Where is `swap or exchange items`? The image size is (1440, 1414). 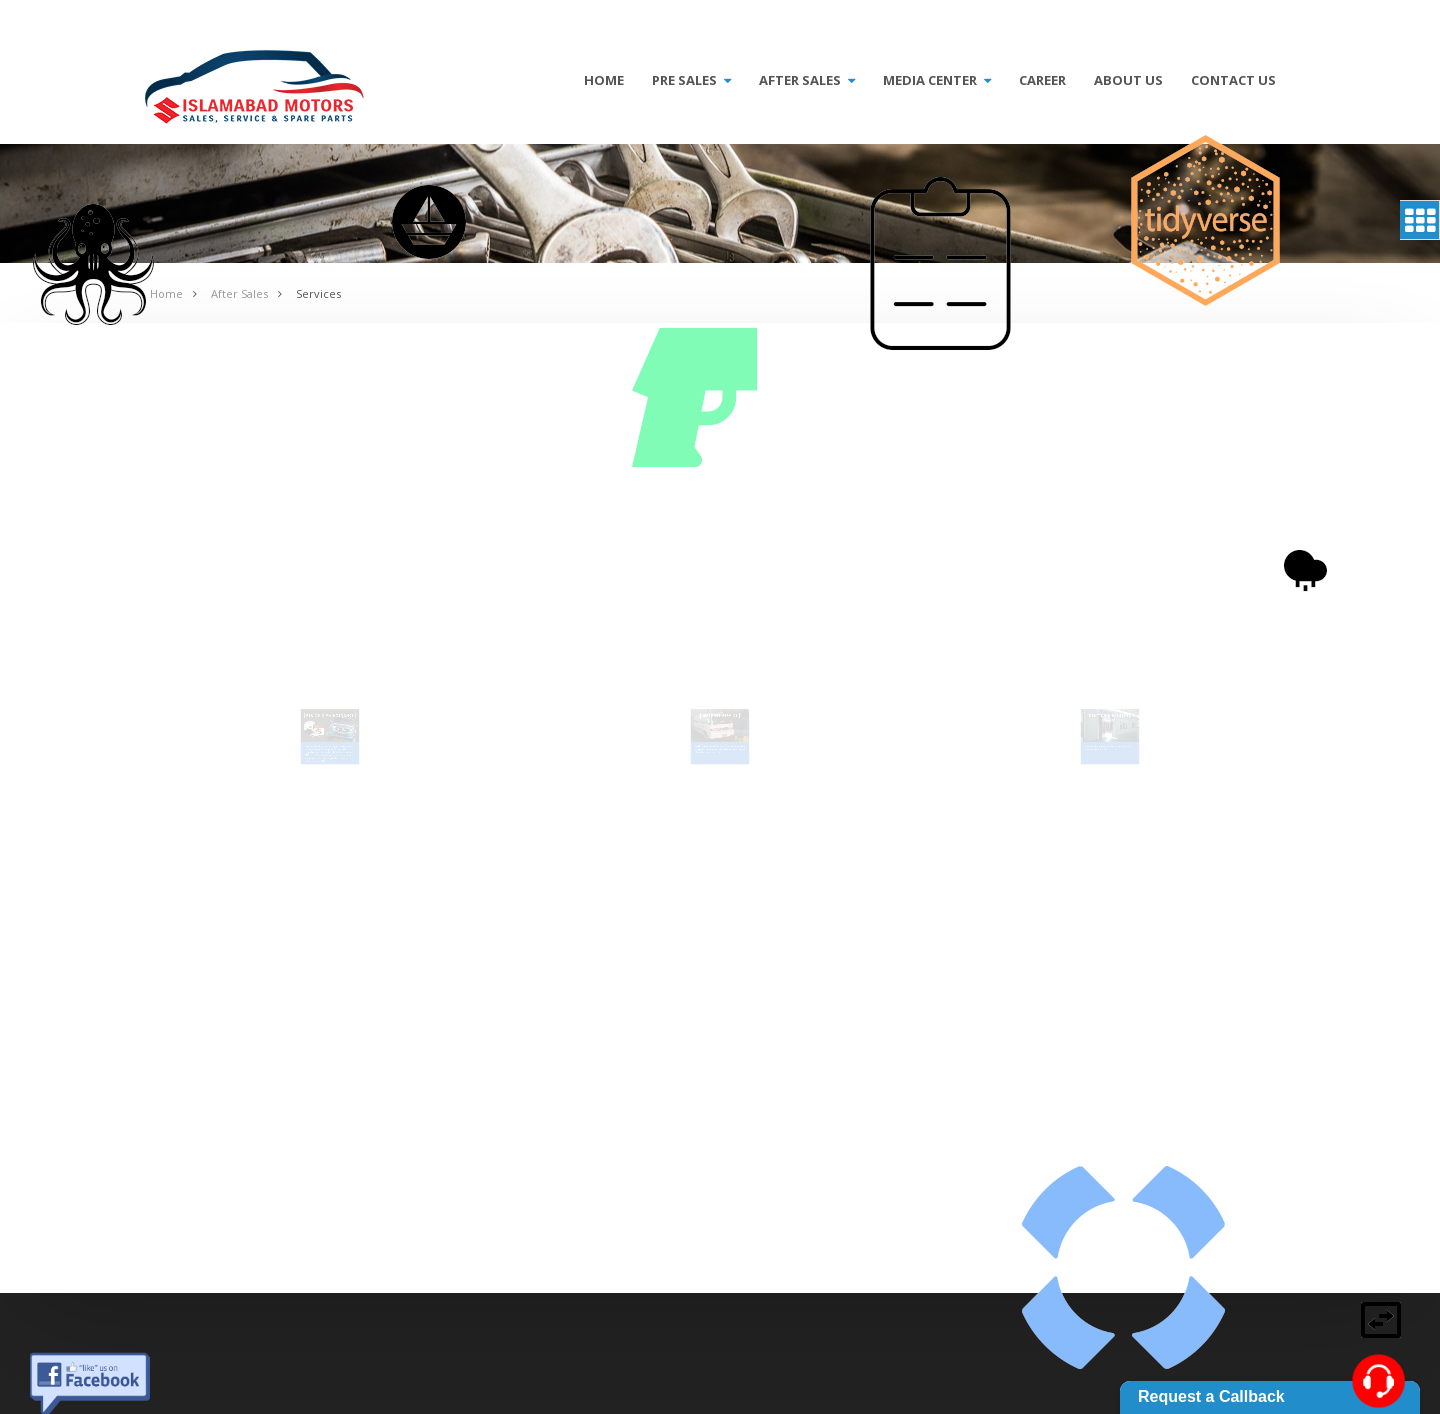
swap or exchange items is located at coordinates (1381, 1320).